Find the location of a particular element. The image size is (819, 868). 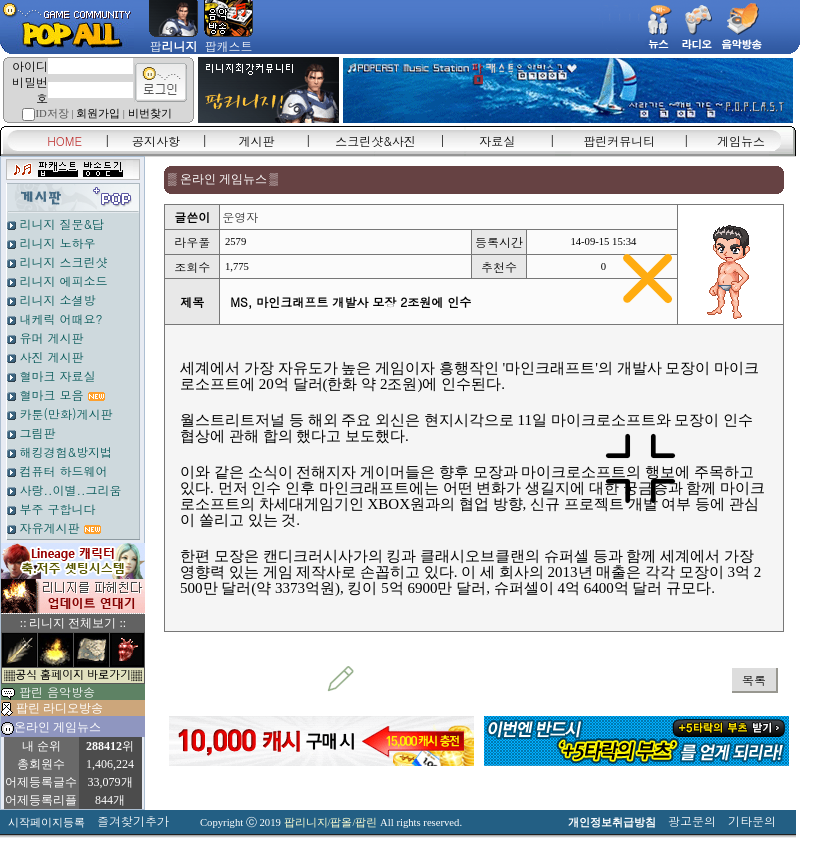

exit fullscreen mode is located at coordinates (640, 468).